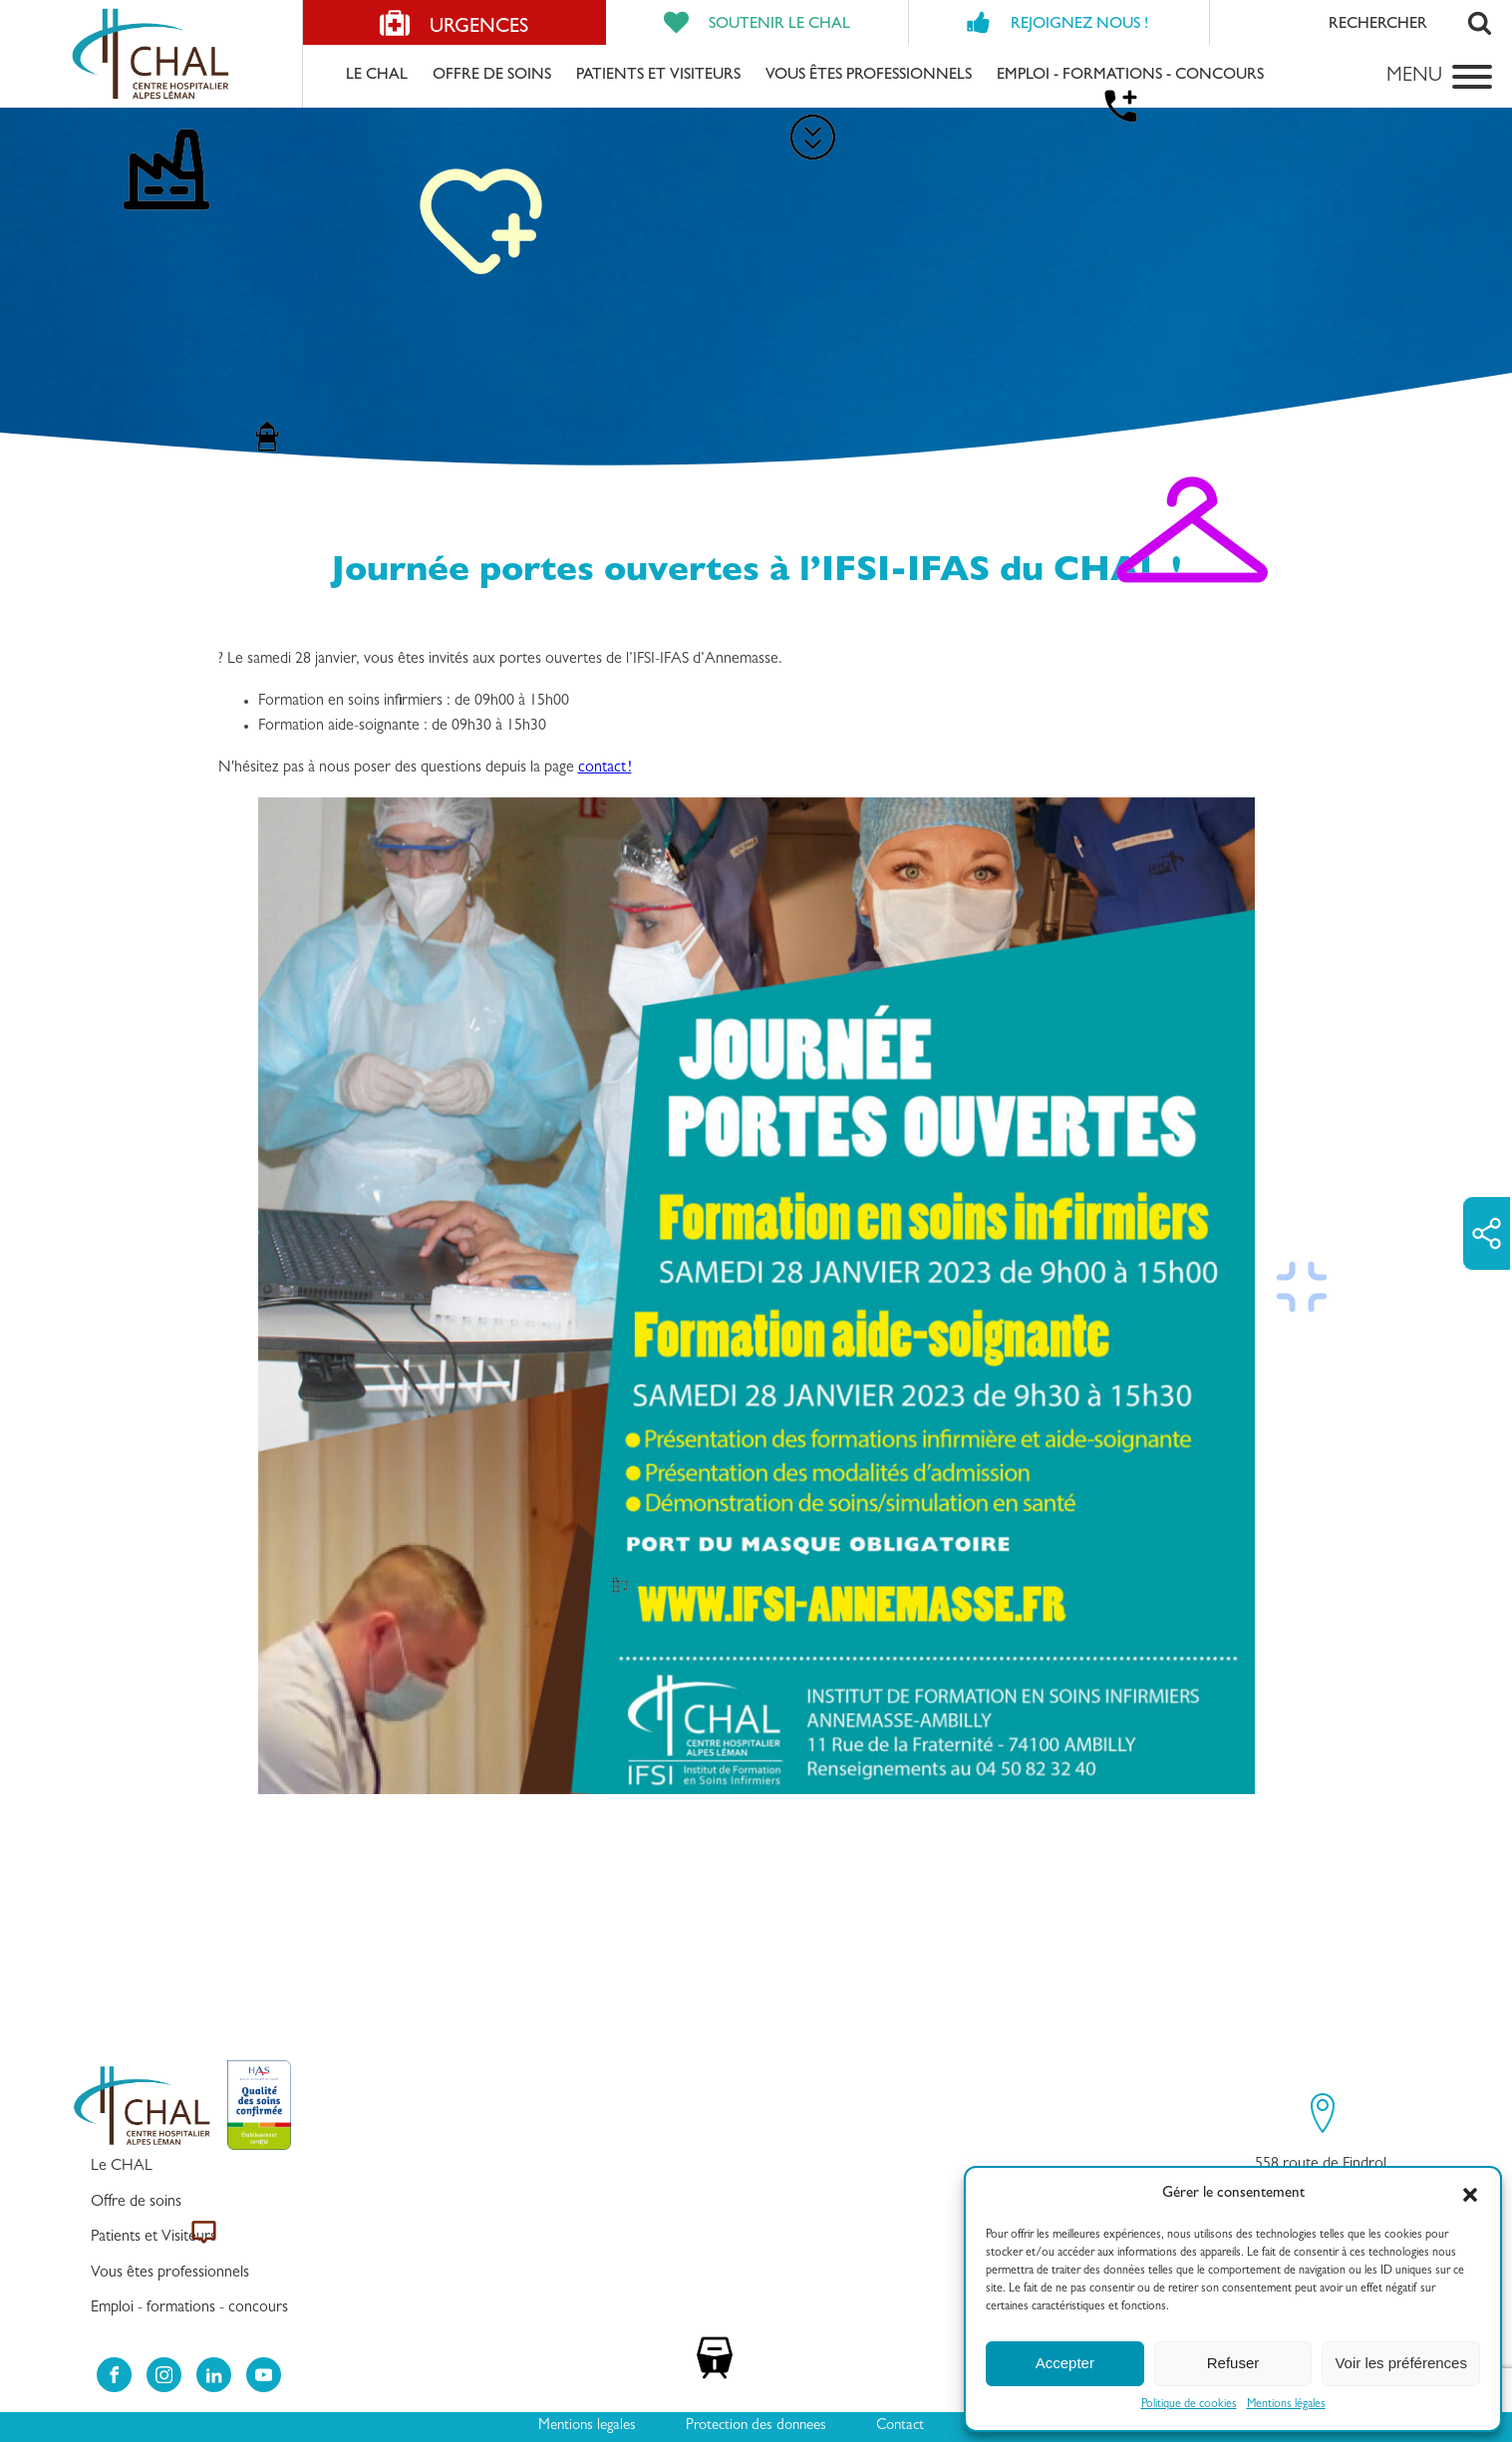 Image resolution: width=1512 pixels, height=2442 pixels. I want to click on expand to show more content below, so click(812, 137).